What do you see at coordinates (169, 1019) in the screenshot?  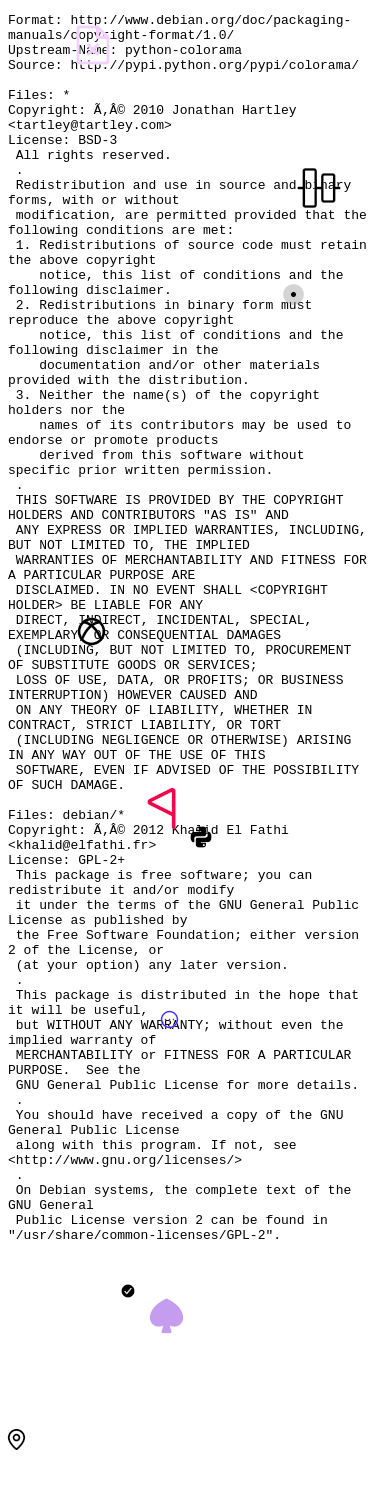 I see `view more options` at bounding box center [169, 1019].